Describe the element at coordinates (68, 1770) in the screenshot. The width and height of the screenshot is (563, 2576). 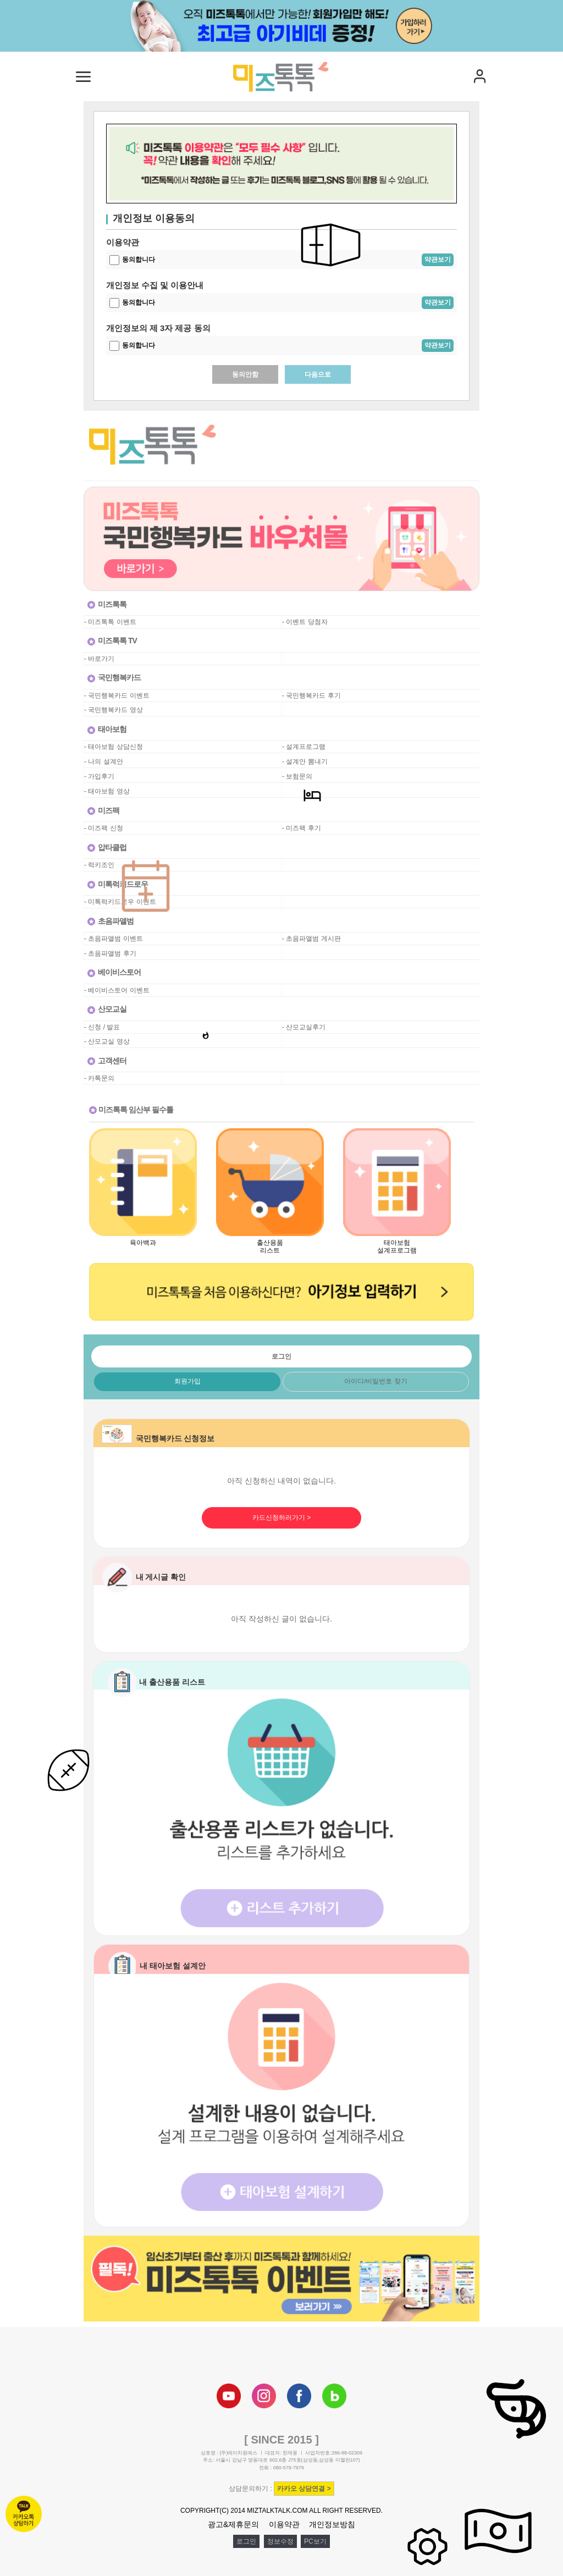
I see `access sports scores and updates` at that location.